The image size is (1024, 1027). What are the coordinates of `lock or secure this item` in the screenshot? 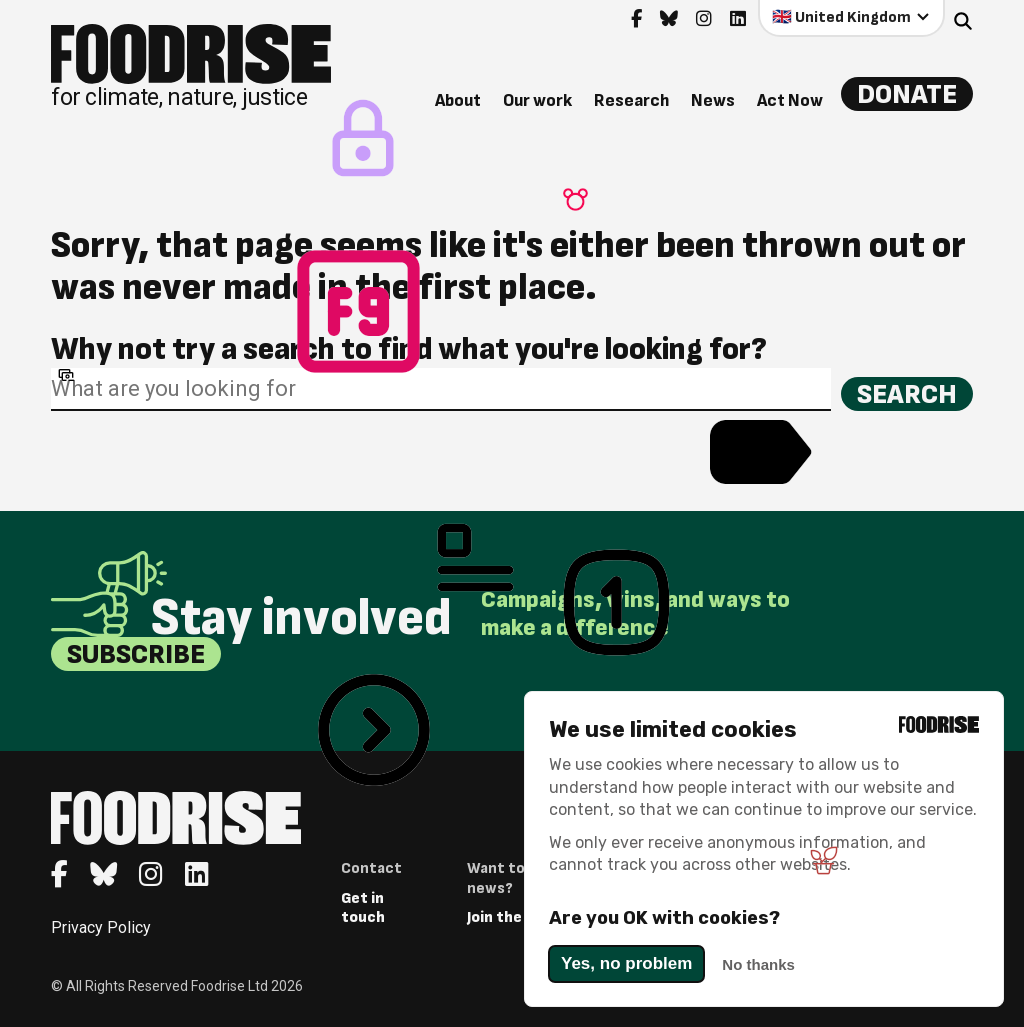 It's located at (363, 138).